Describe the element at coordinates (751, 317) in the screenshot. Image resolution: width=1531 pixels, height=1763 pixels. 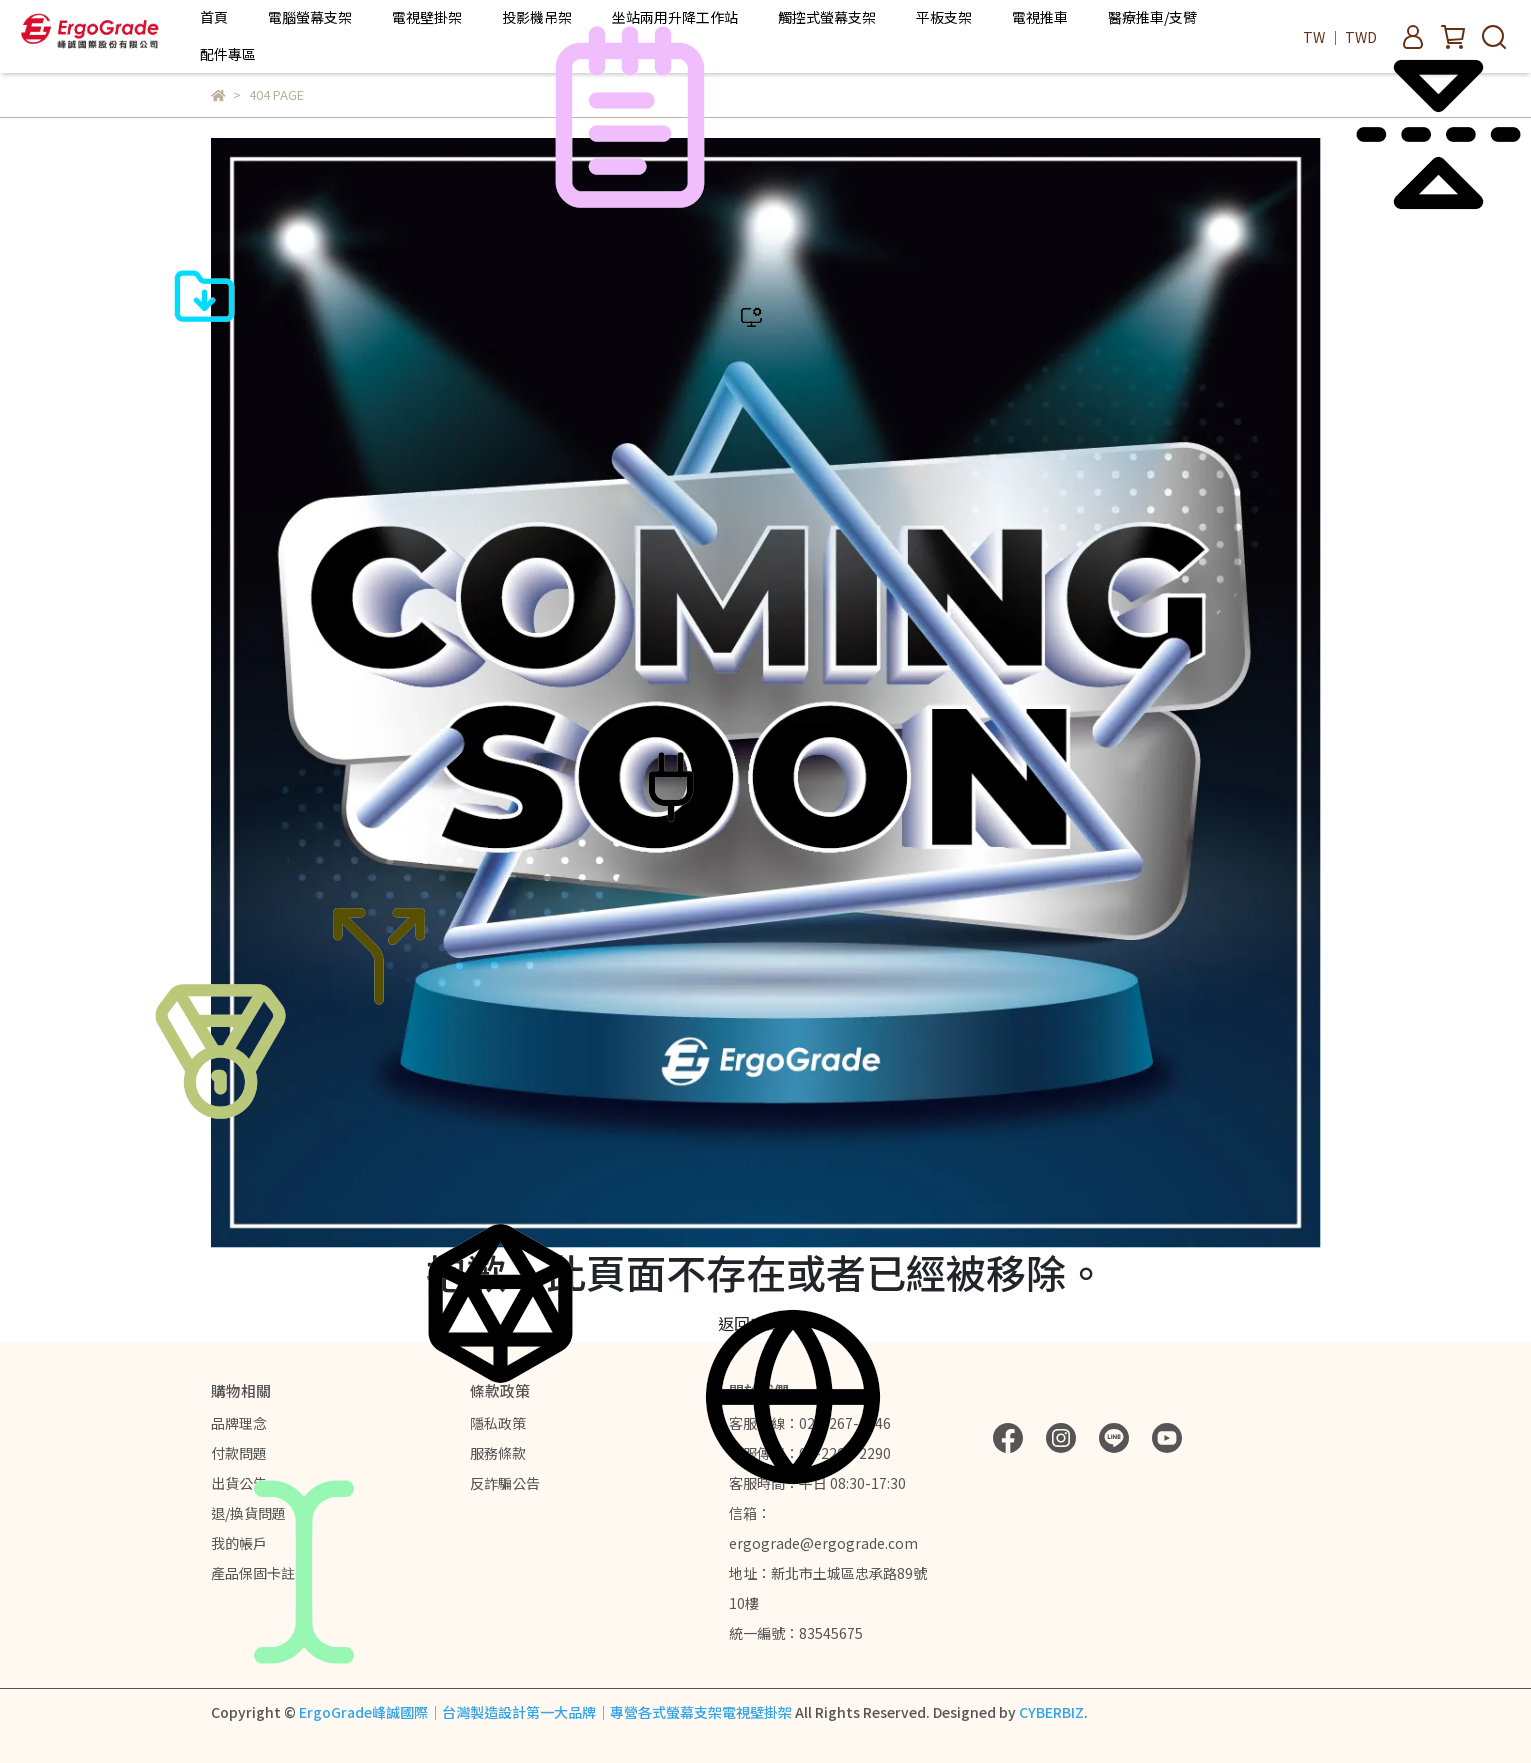
I see `access display settings` at that location.